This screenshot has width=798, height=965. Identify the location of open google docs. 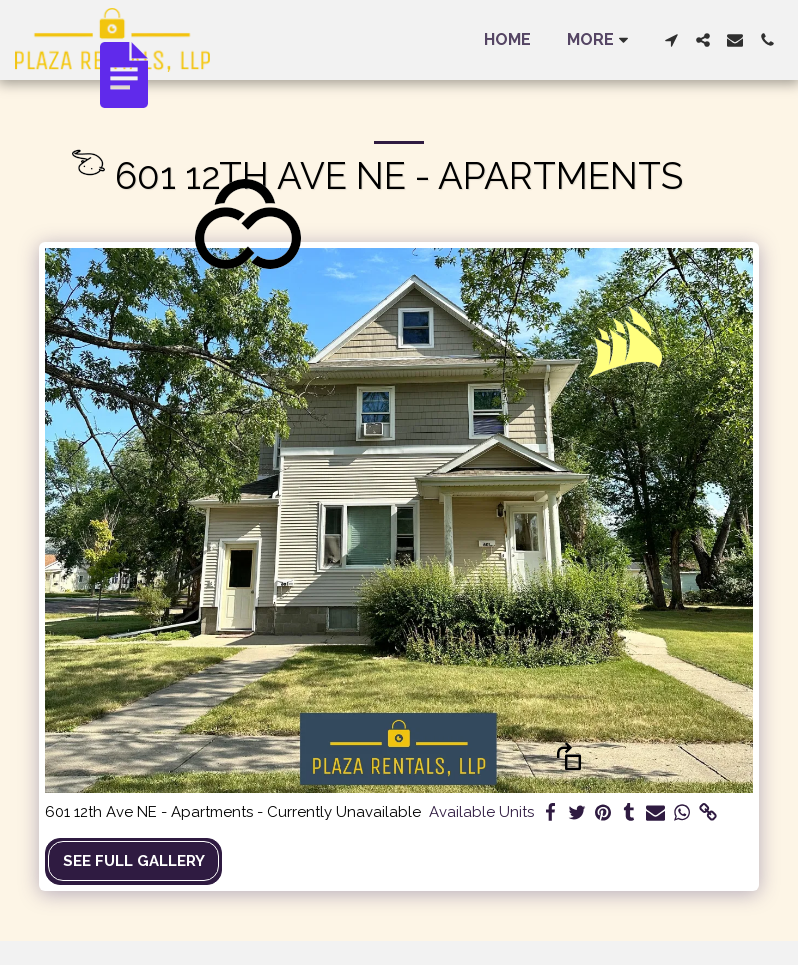
(124, 75).